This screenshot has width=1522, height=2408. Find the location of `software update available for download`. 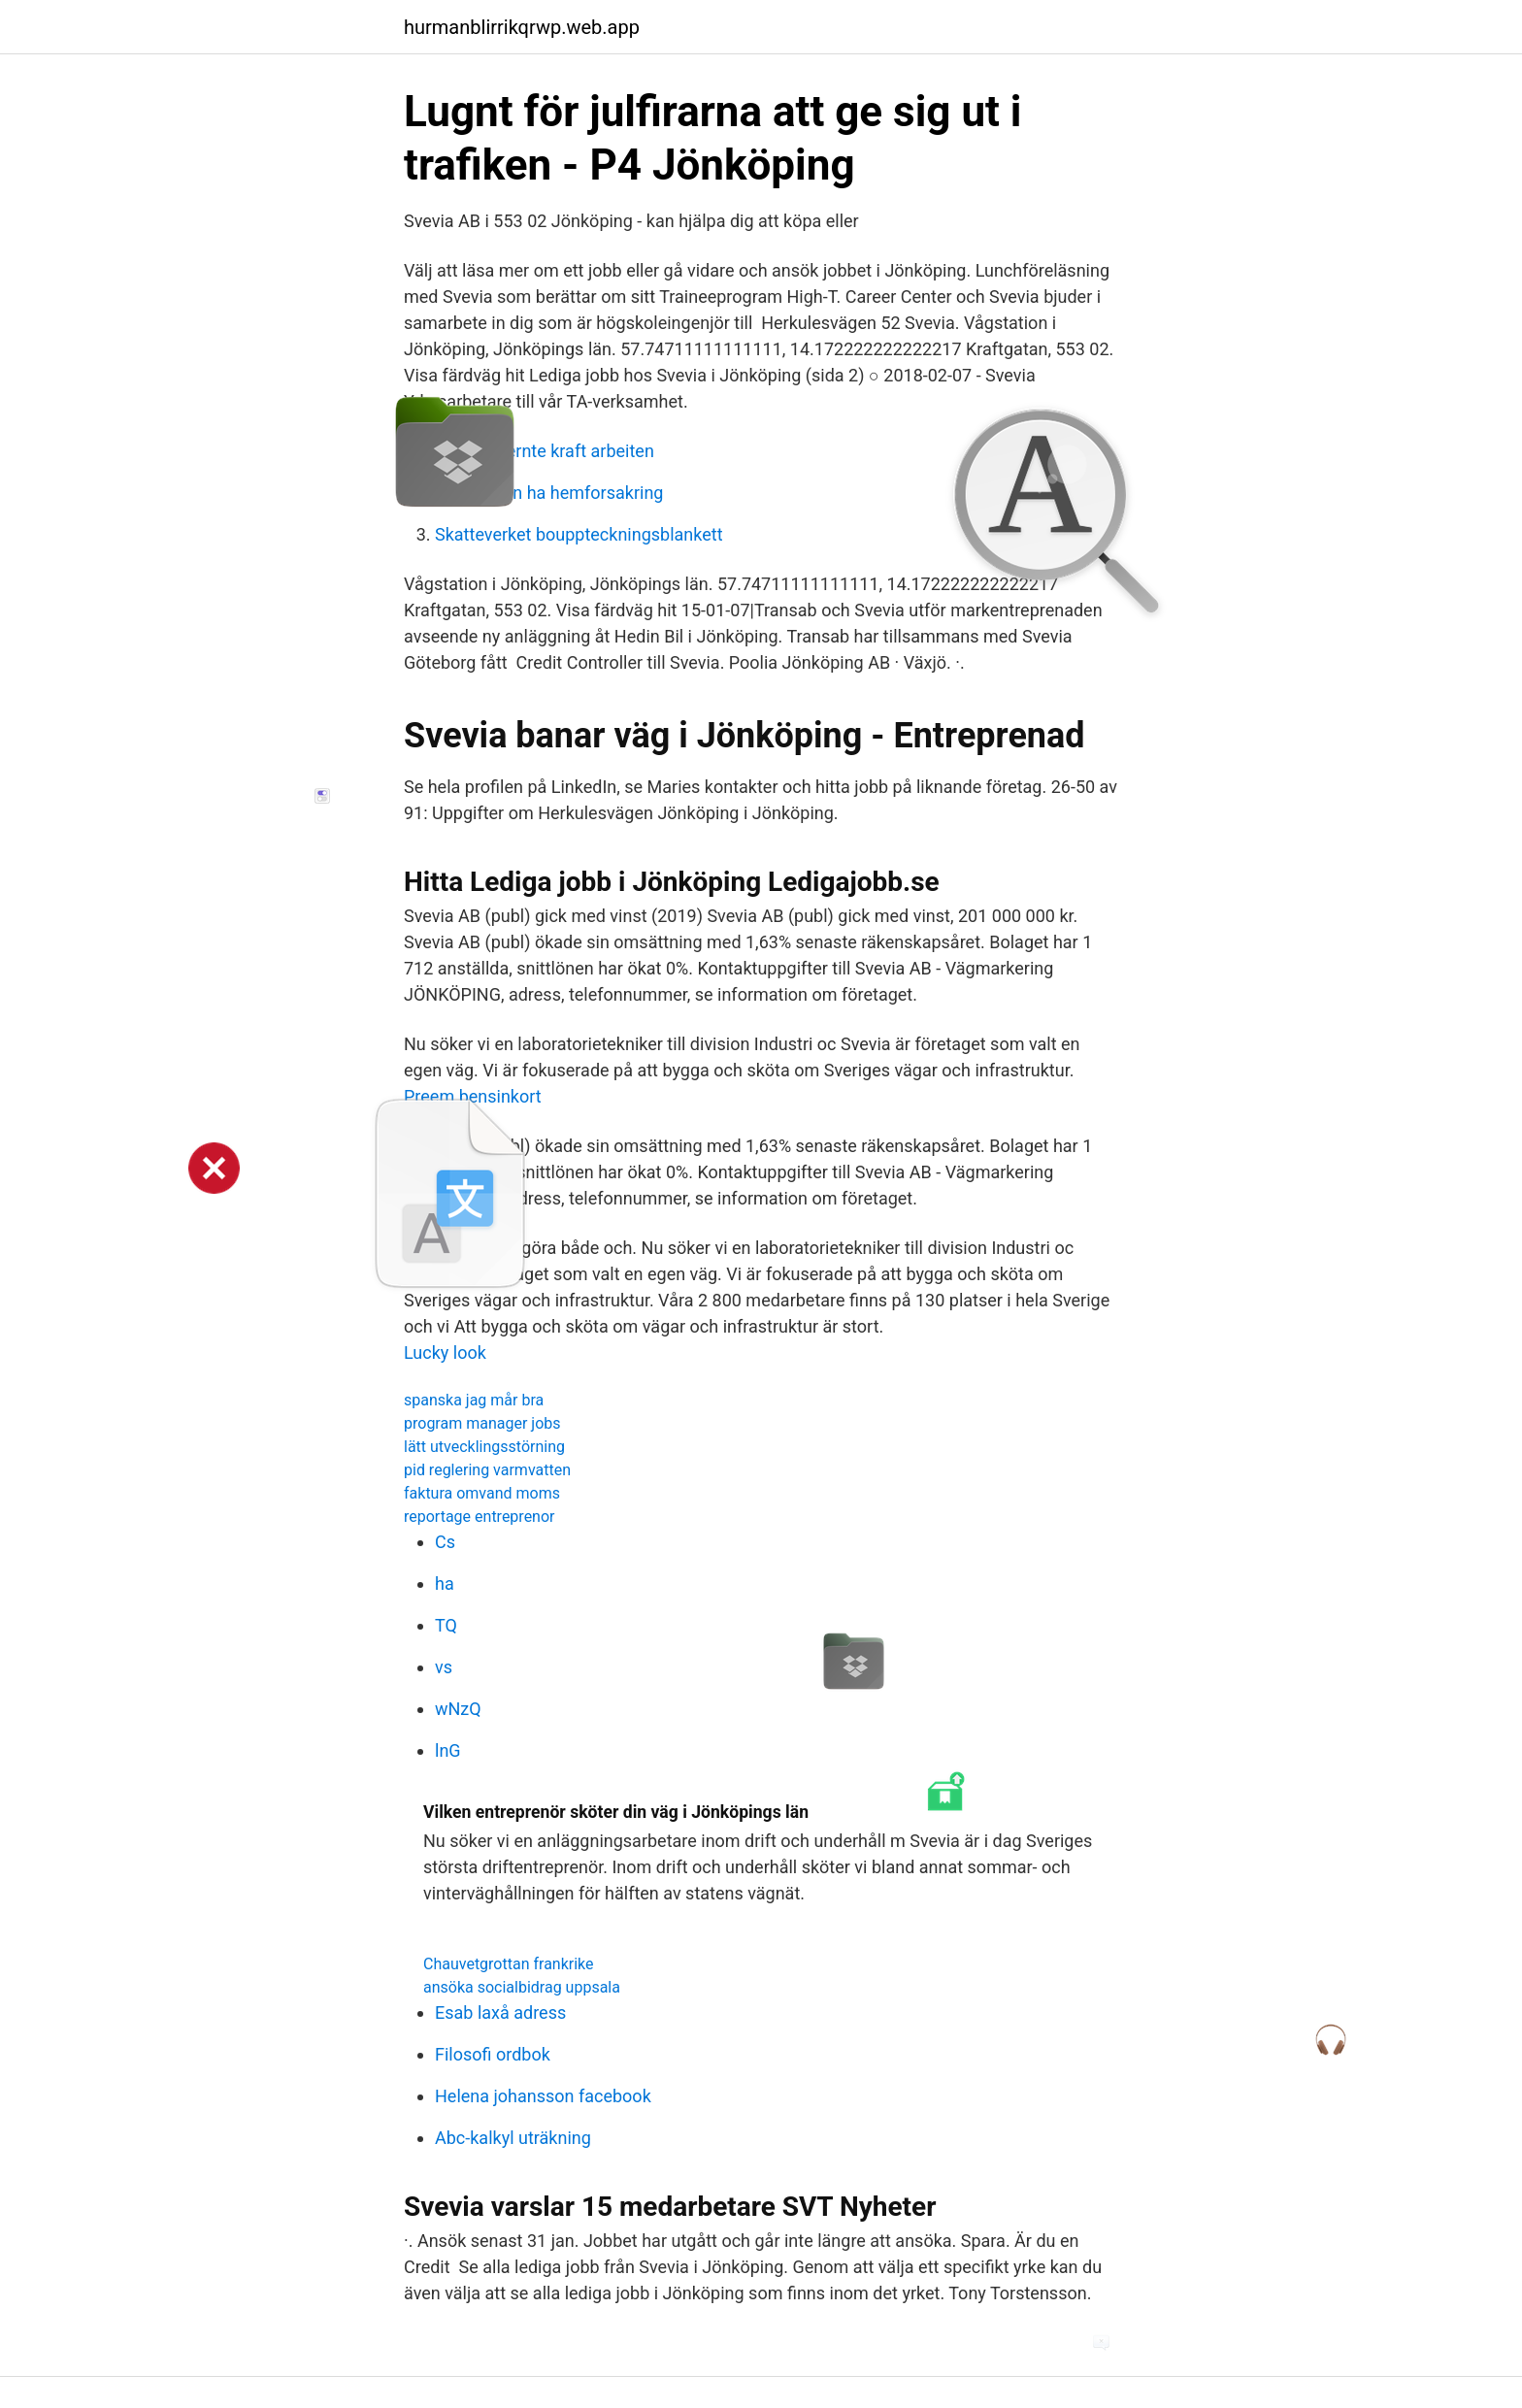

software update available for download is located at coordinates (944, 1791).